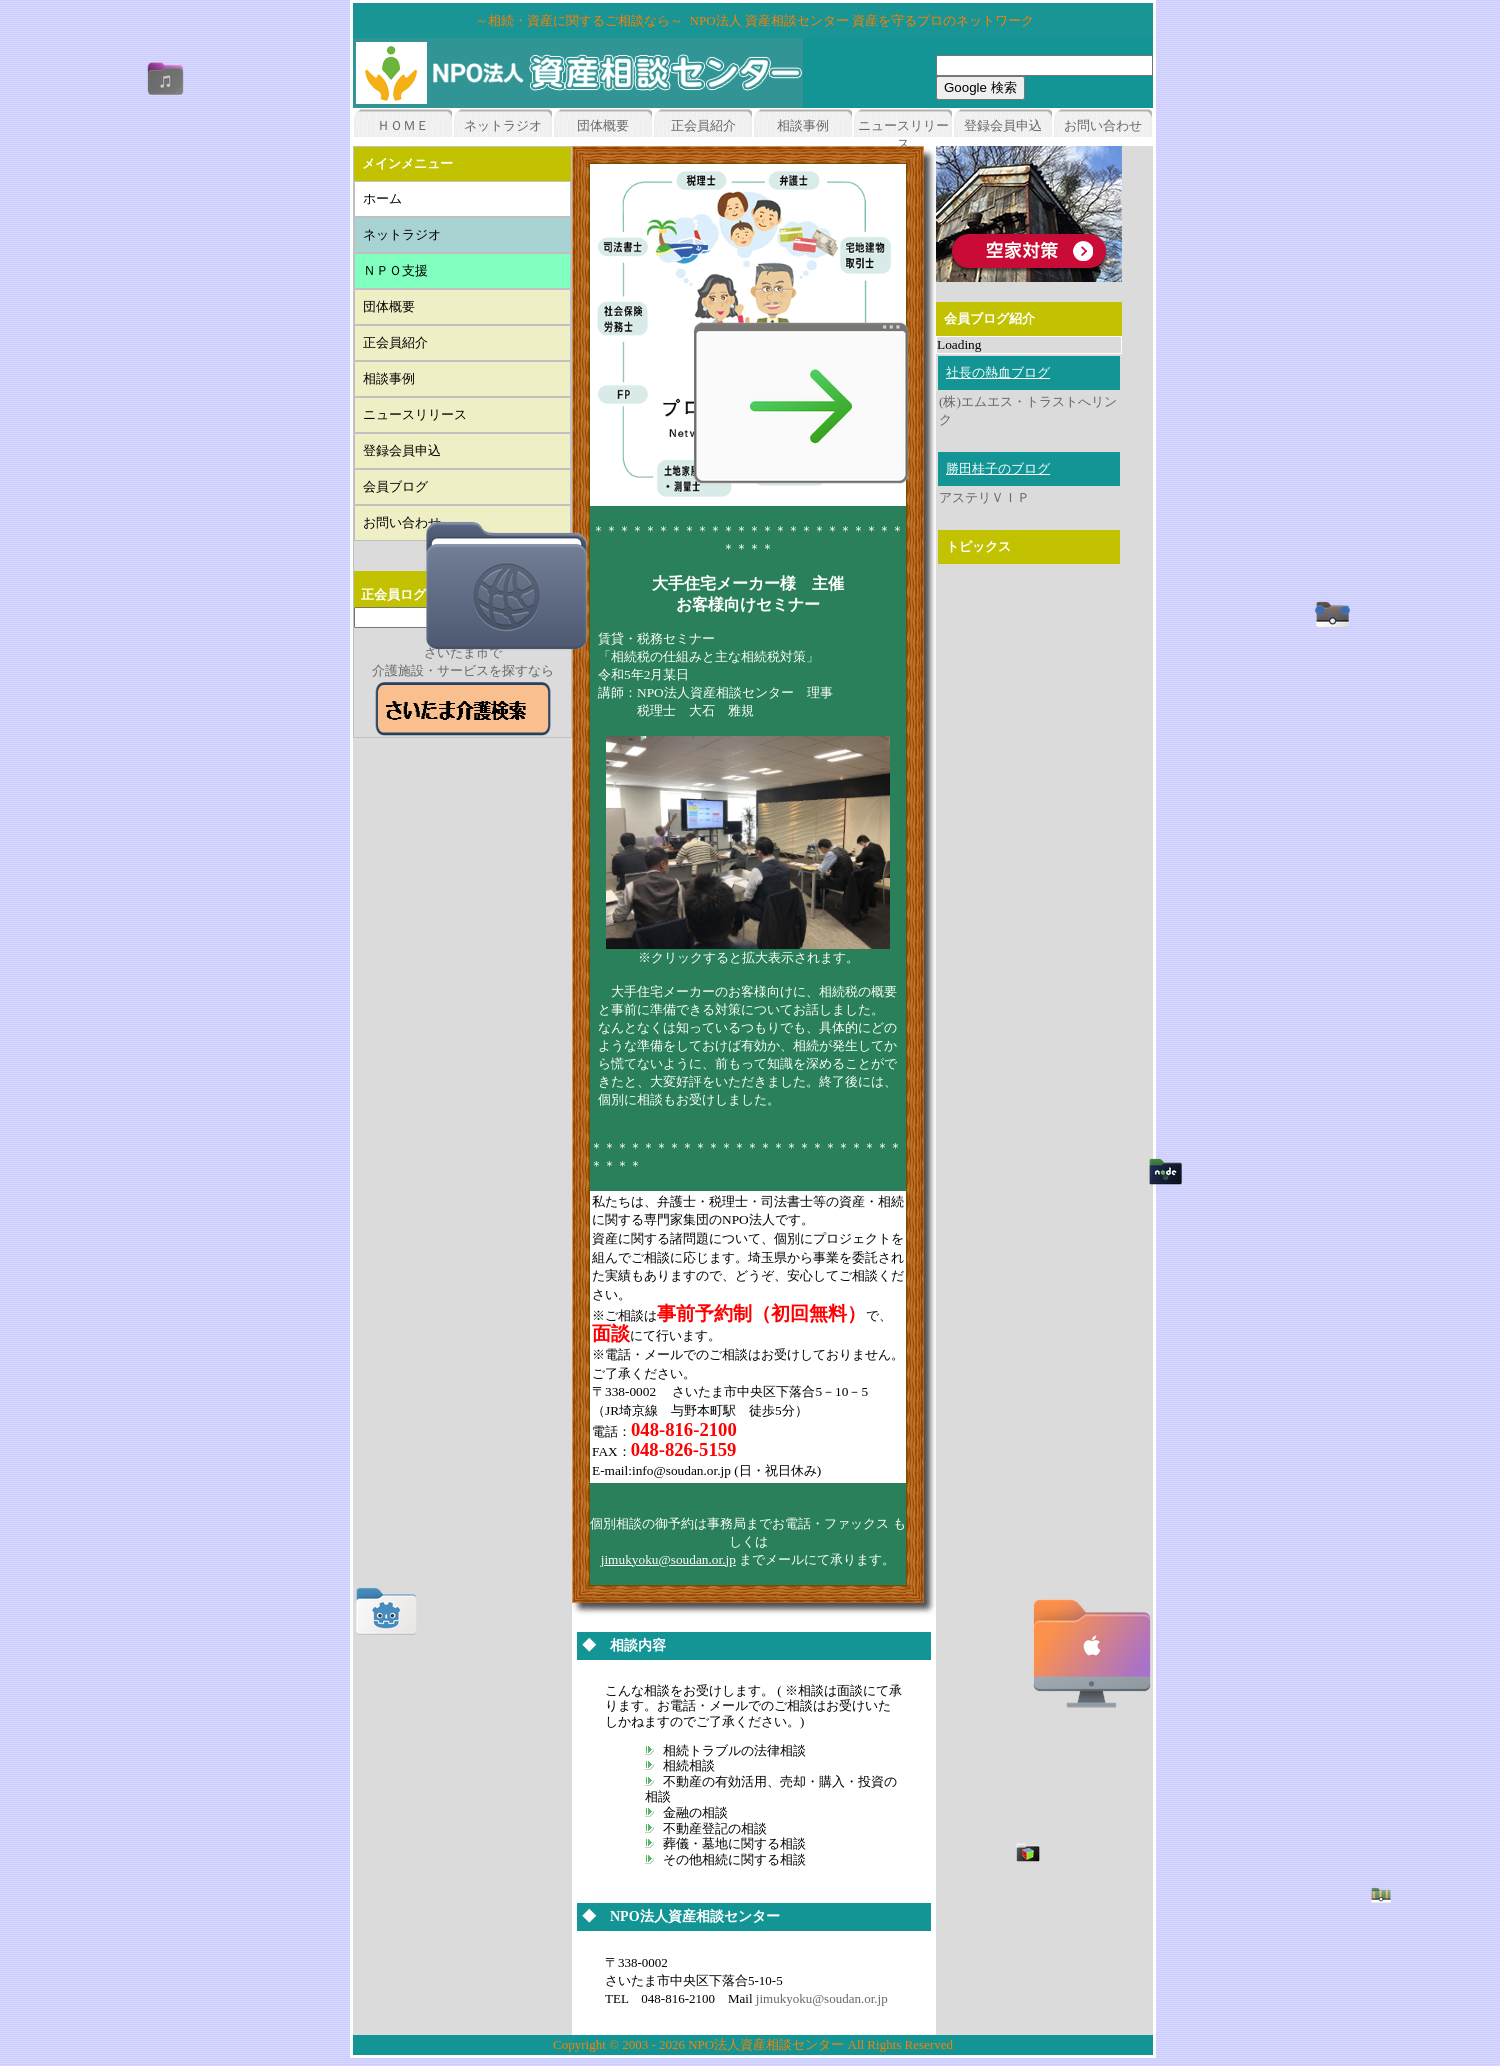 This screenshot has height=2066, width=1500. What do you see at coordinates (1165, 1172) in the screenshot?
I see `open folder containing node.js project files` at bounding box center [1165, 1172].